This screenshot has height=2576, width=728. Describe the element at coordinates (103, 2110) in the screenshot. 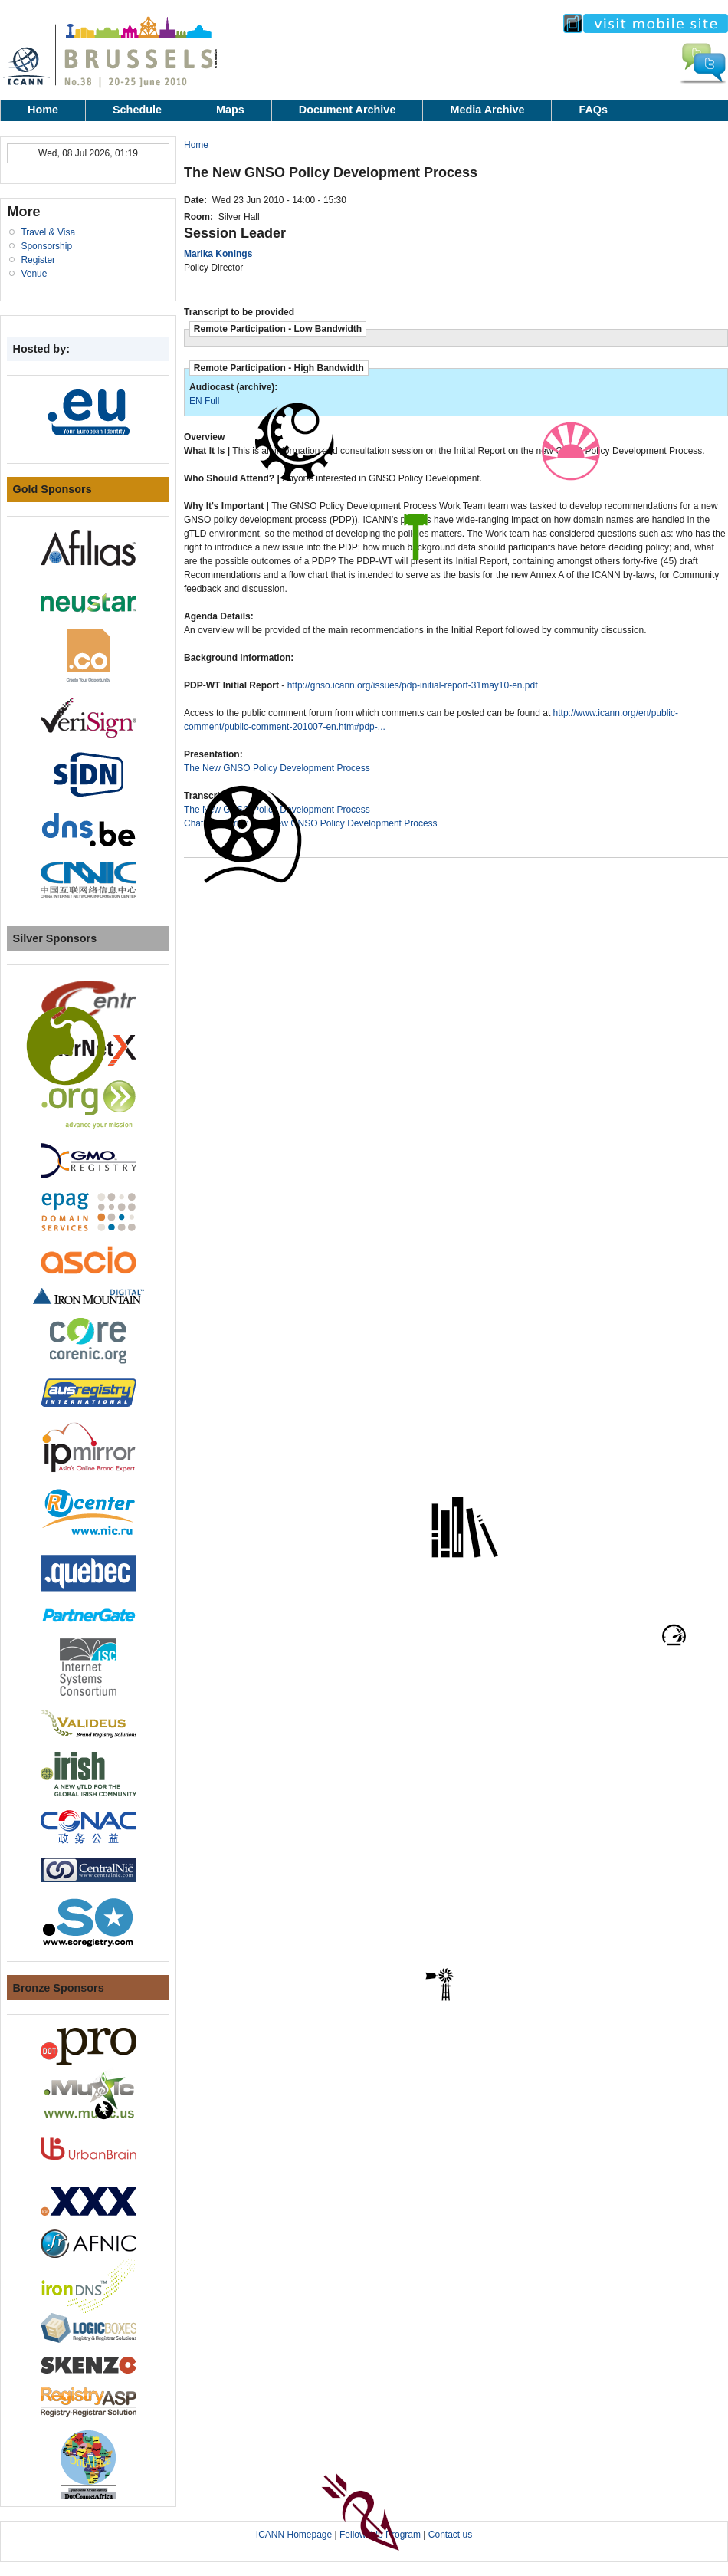

I see `indicates corrupted or damaged disc media` at that location.